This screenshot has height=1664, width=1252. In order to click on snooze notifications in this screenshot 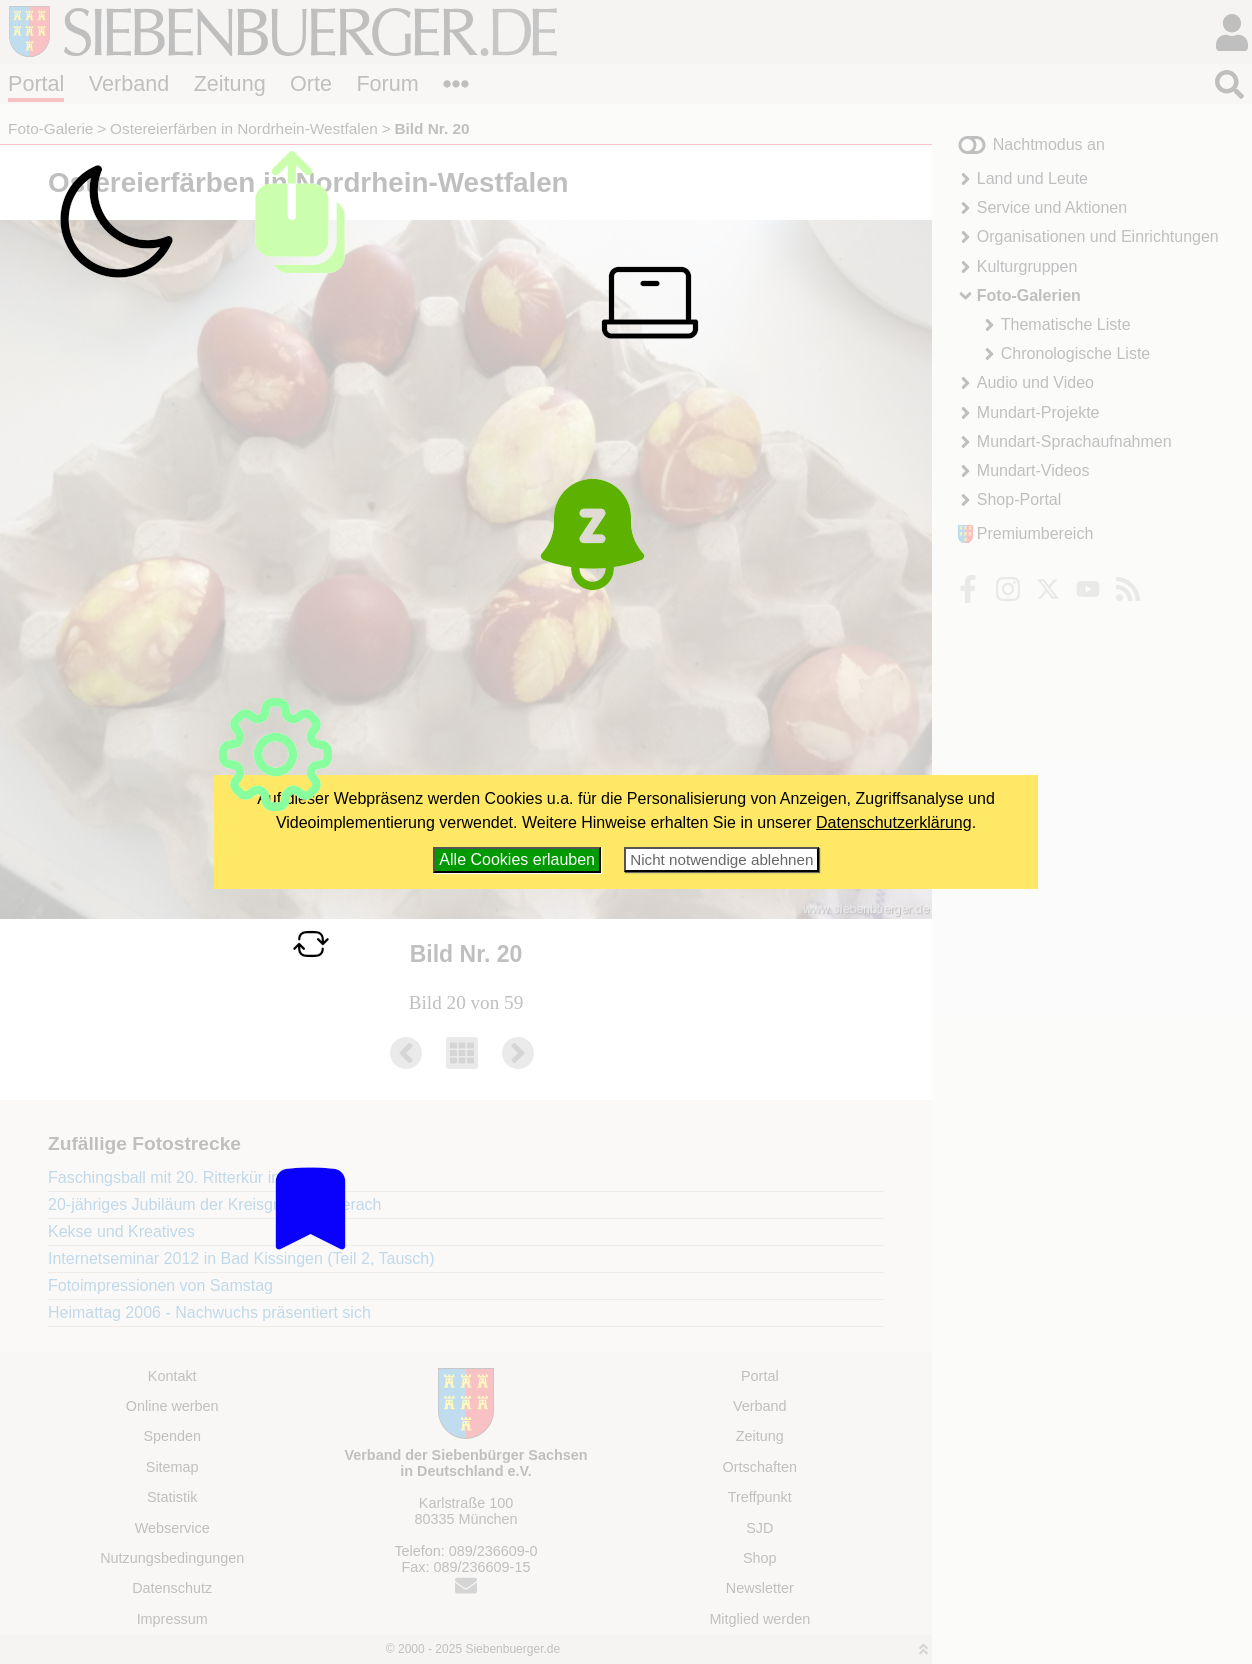, I will do `click(592, 534)`.